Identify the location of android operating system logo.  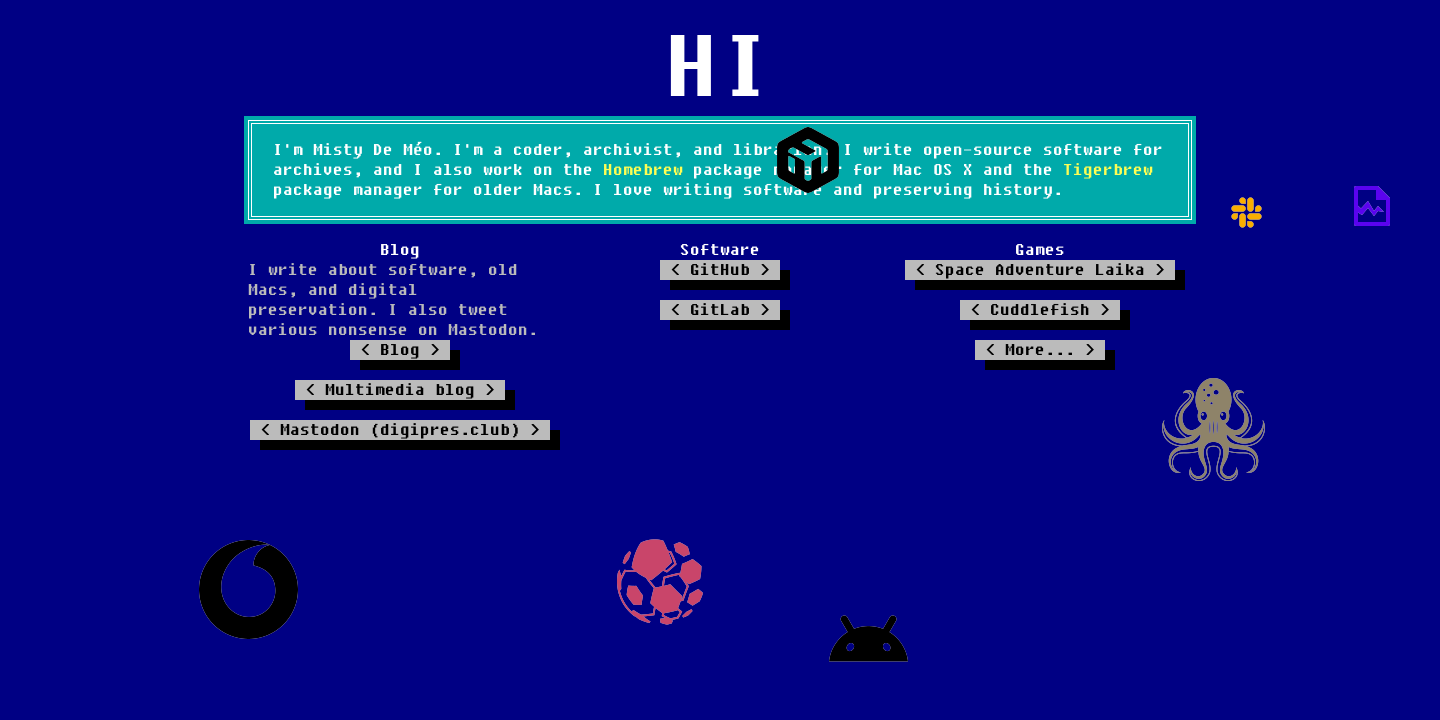
(868, 638).